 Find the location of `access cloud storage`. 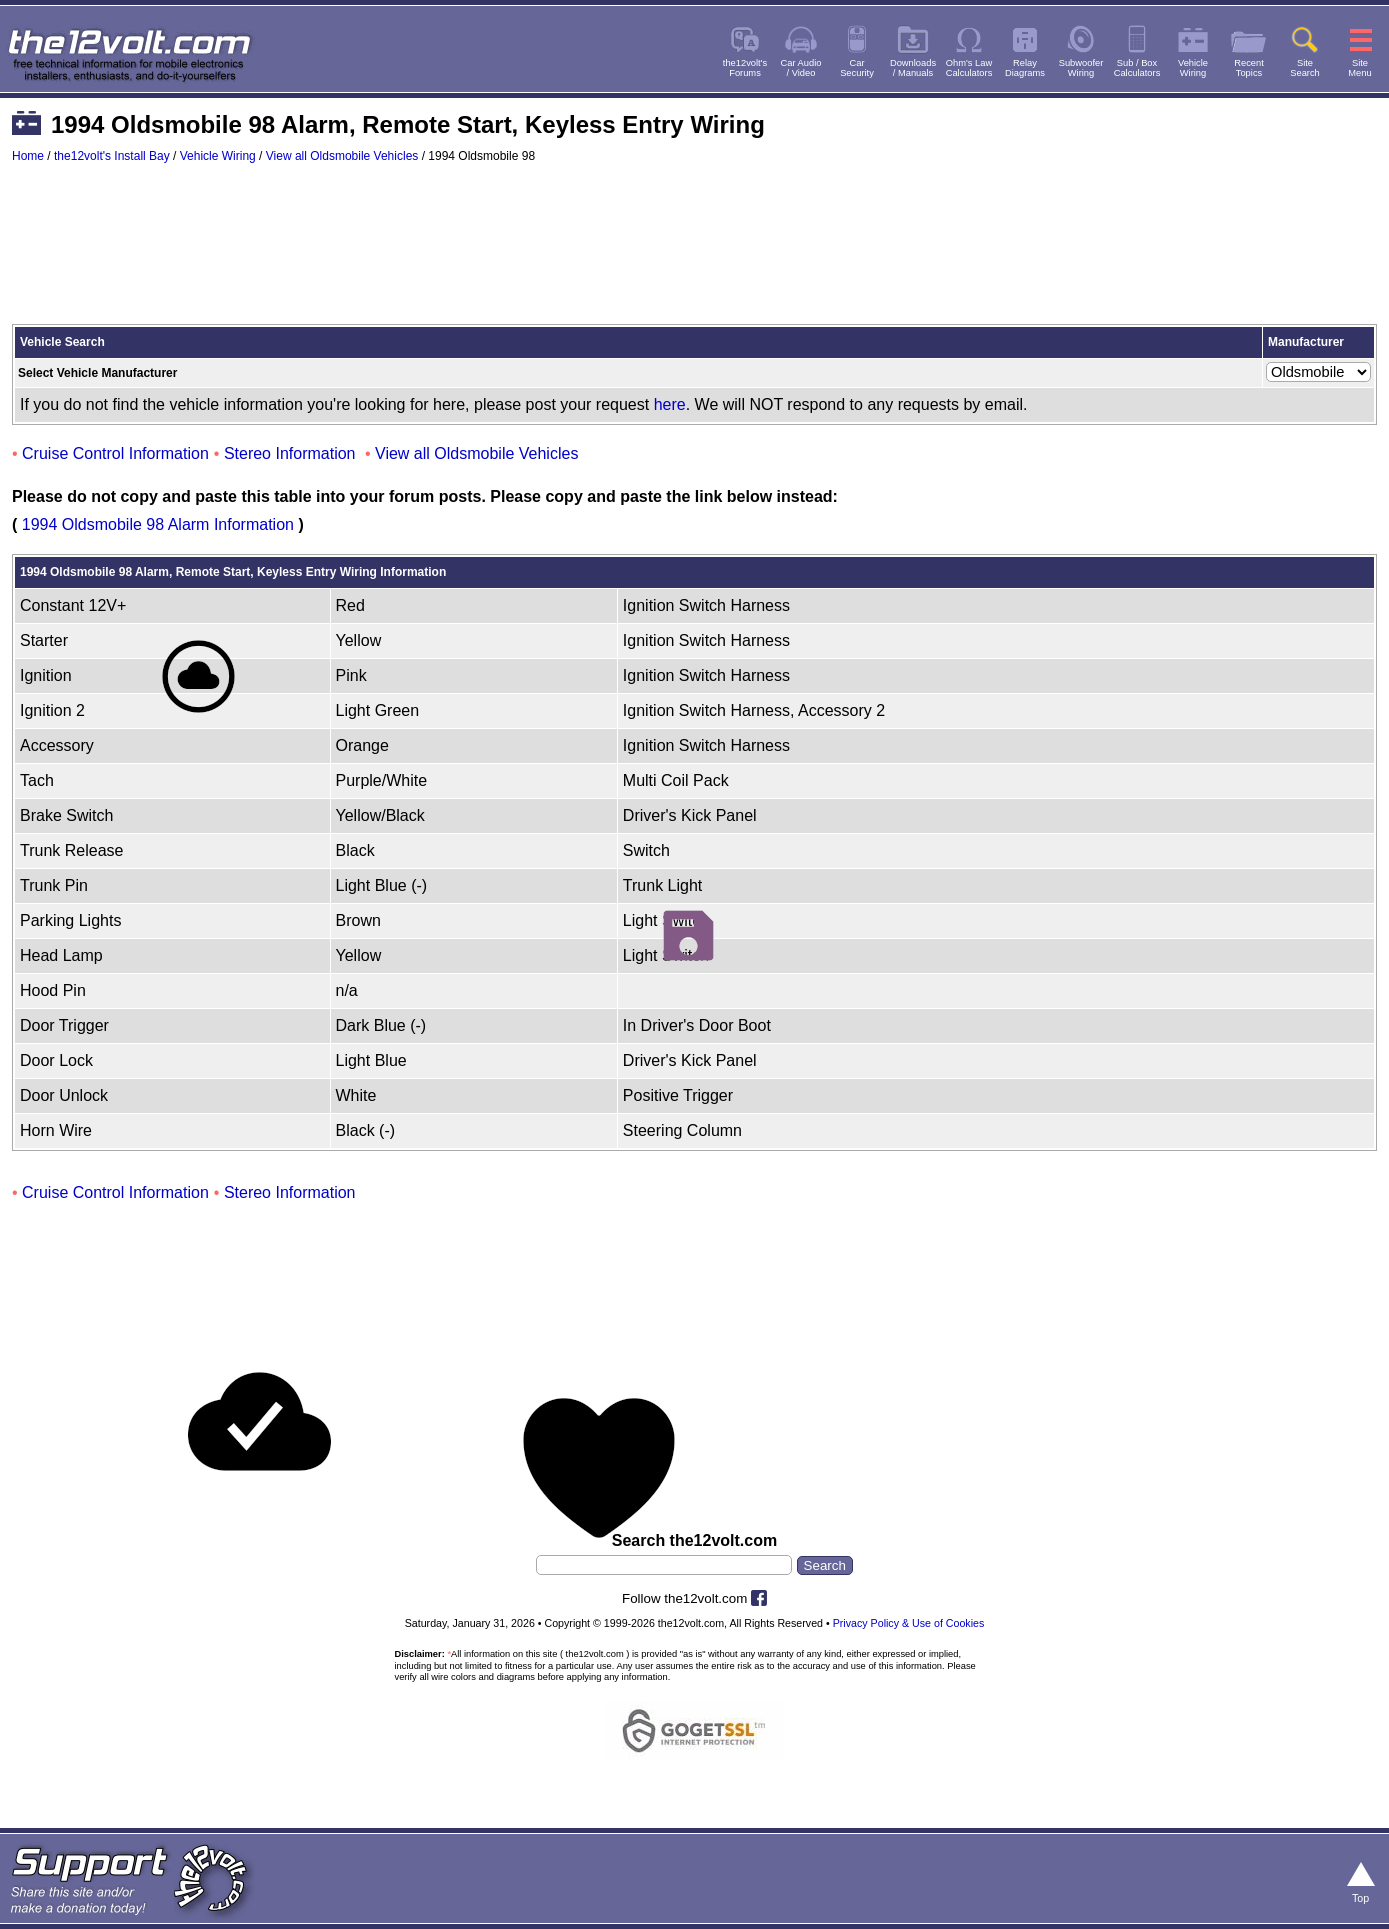

access cloud storage is located at coordinates (198, 676).